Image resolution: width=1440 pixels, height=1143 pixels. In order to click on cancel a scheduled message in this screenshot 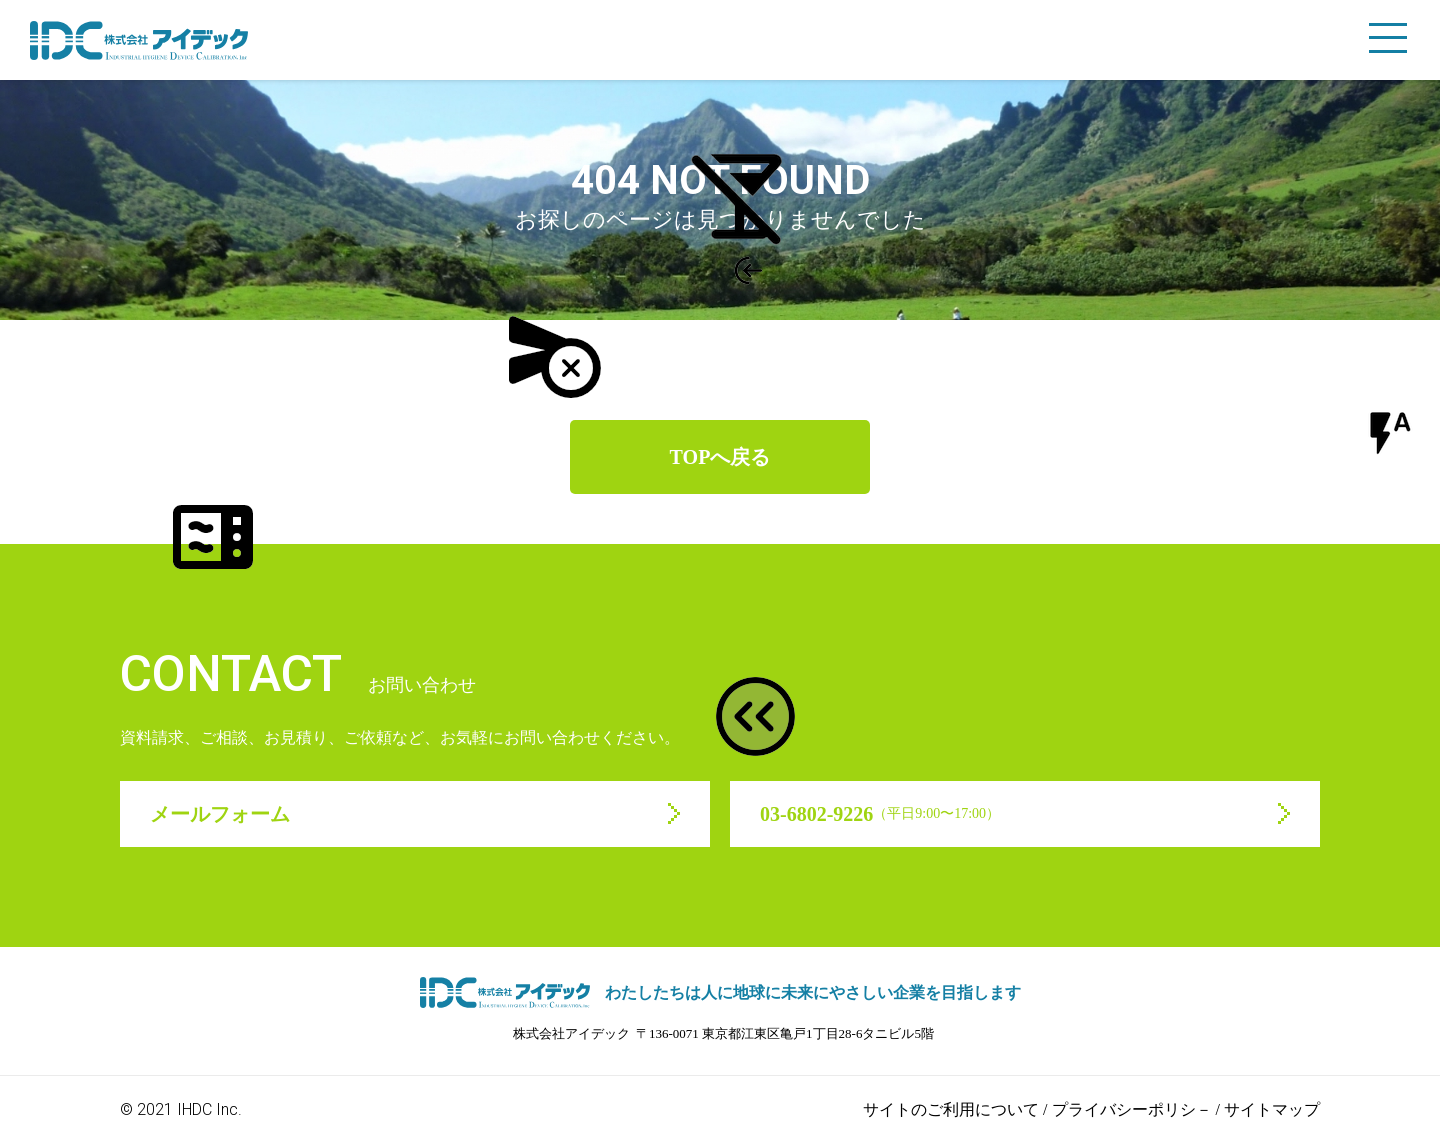, I will do `click(553, 350)`.